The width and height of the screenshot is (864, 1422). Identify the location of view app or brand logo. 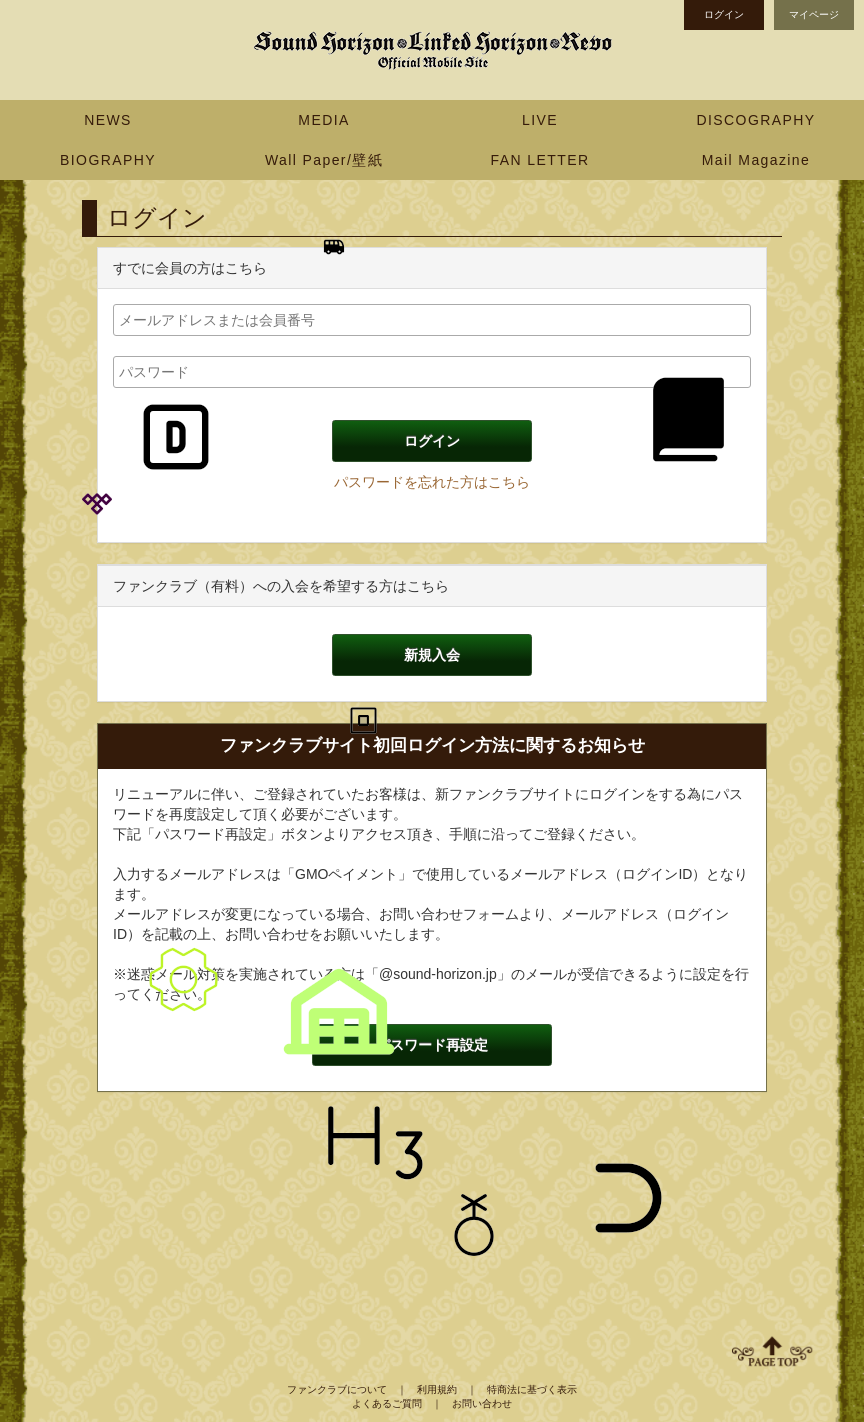
(363, 720).